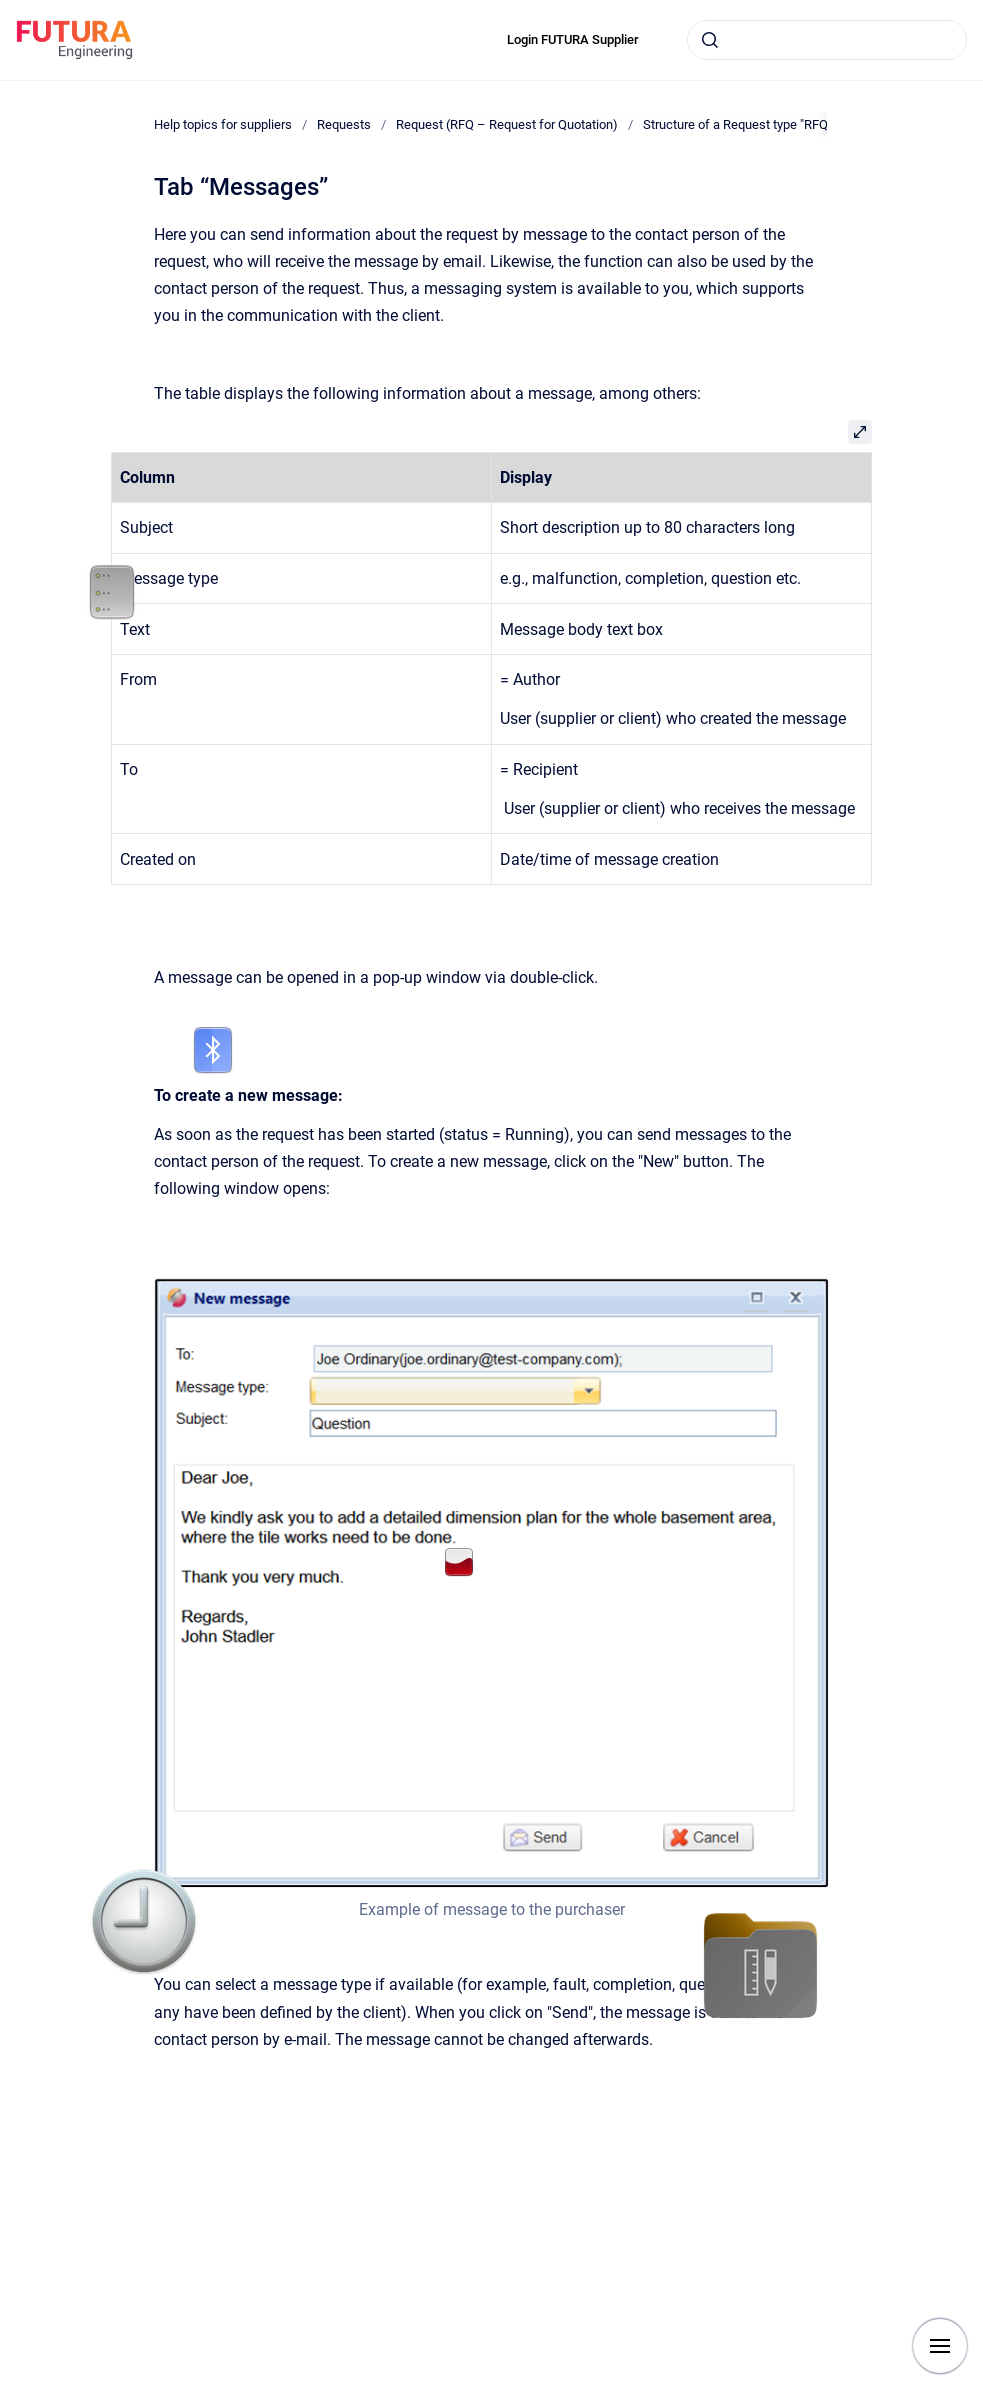  I want to click on open wine application for running windows programs, so click(459, 1562).